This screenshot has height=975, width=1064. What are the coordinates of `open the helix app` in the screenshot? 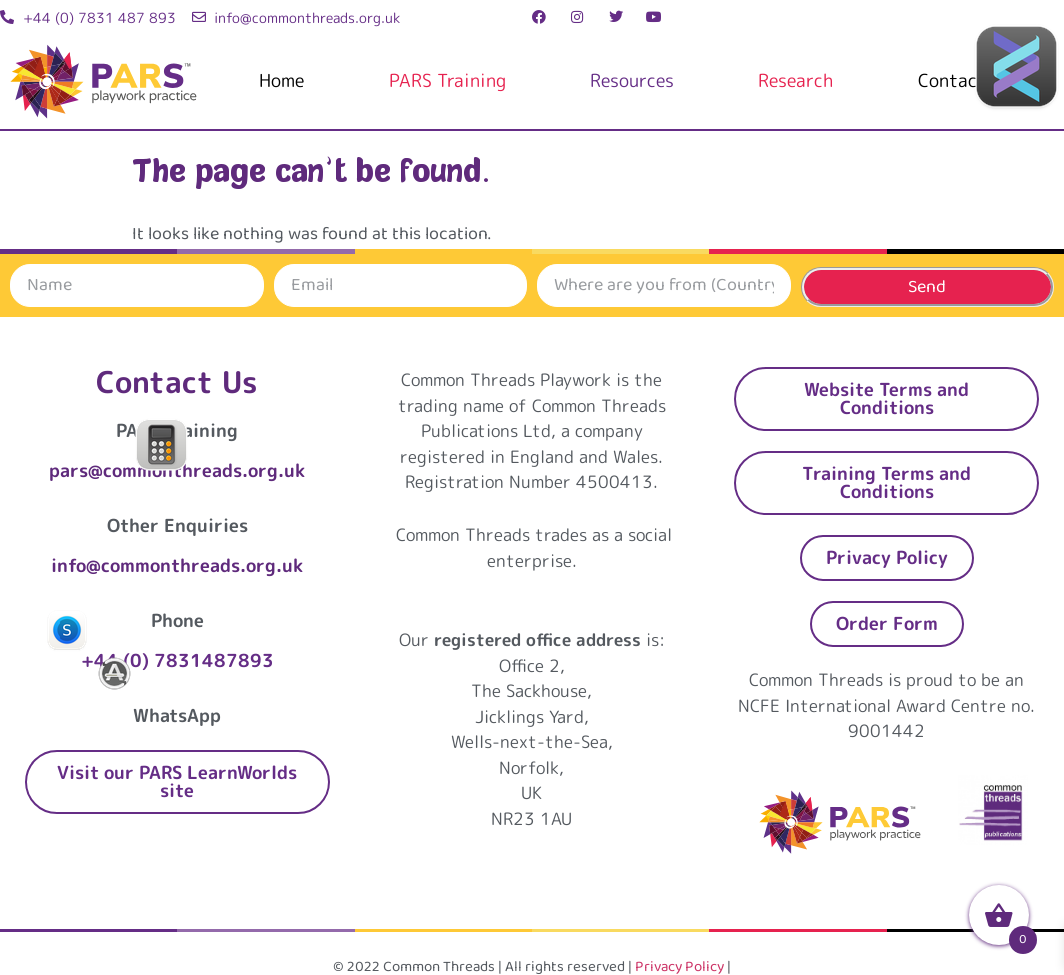 It's located at (1016, 66).